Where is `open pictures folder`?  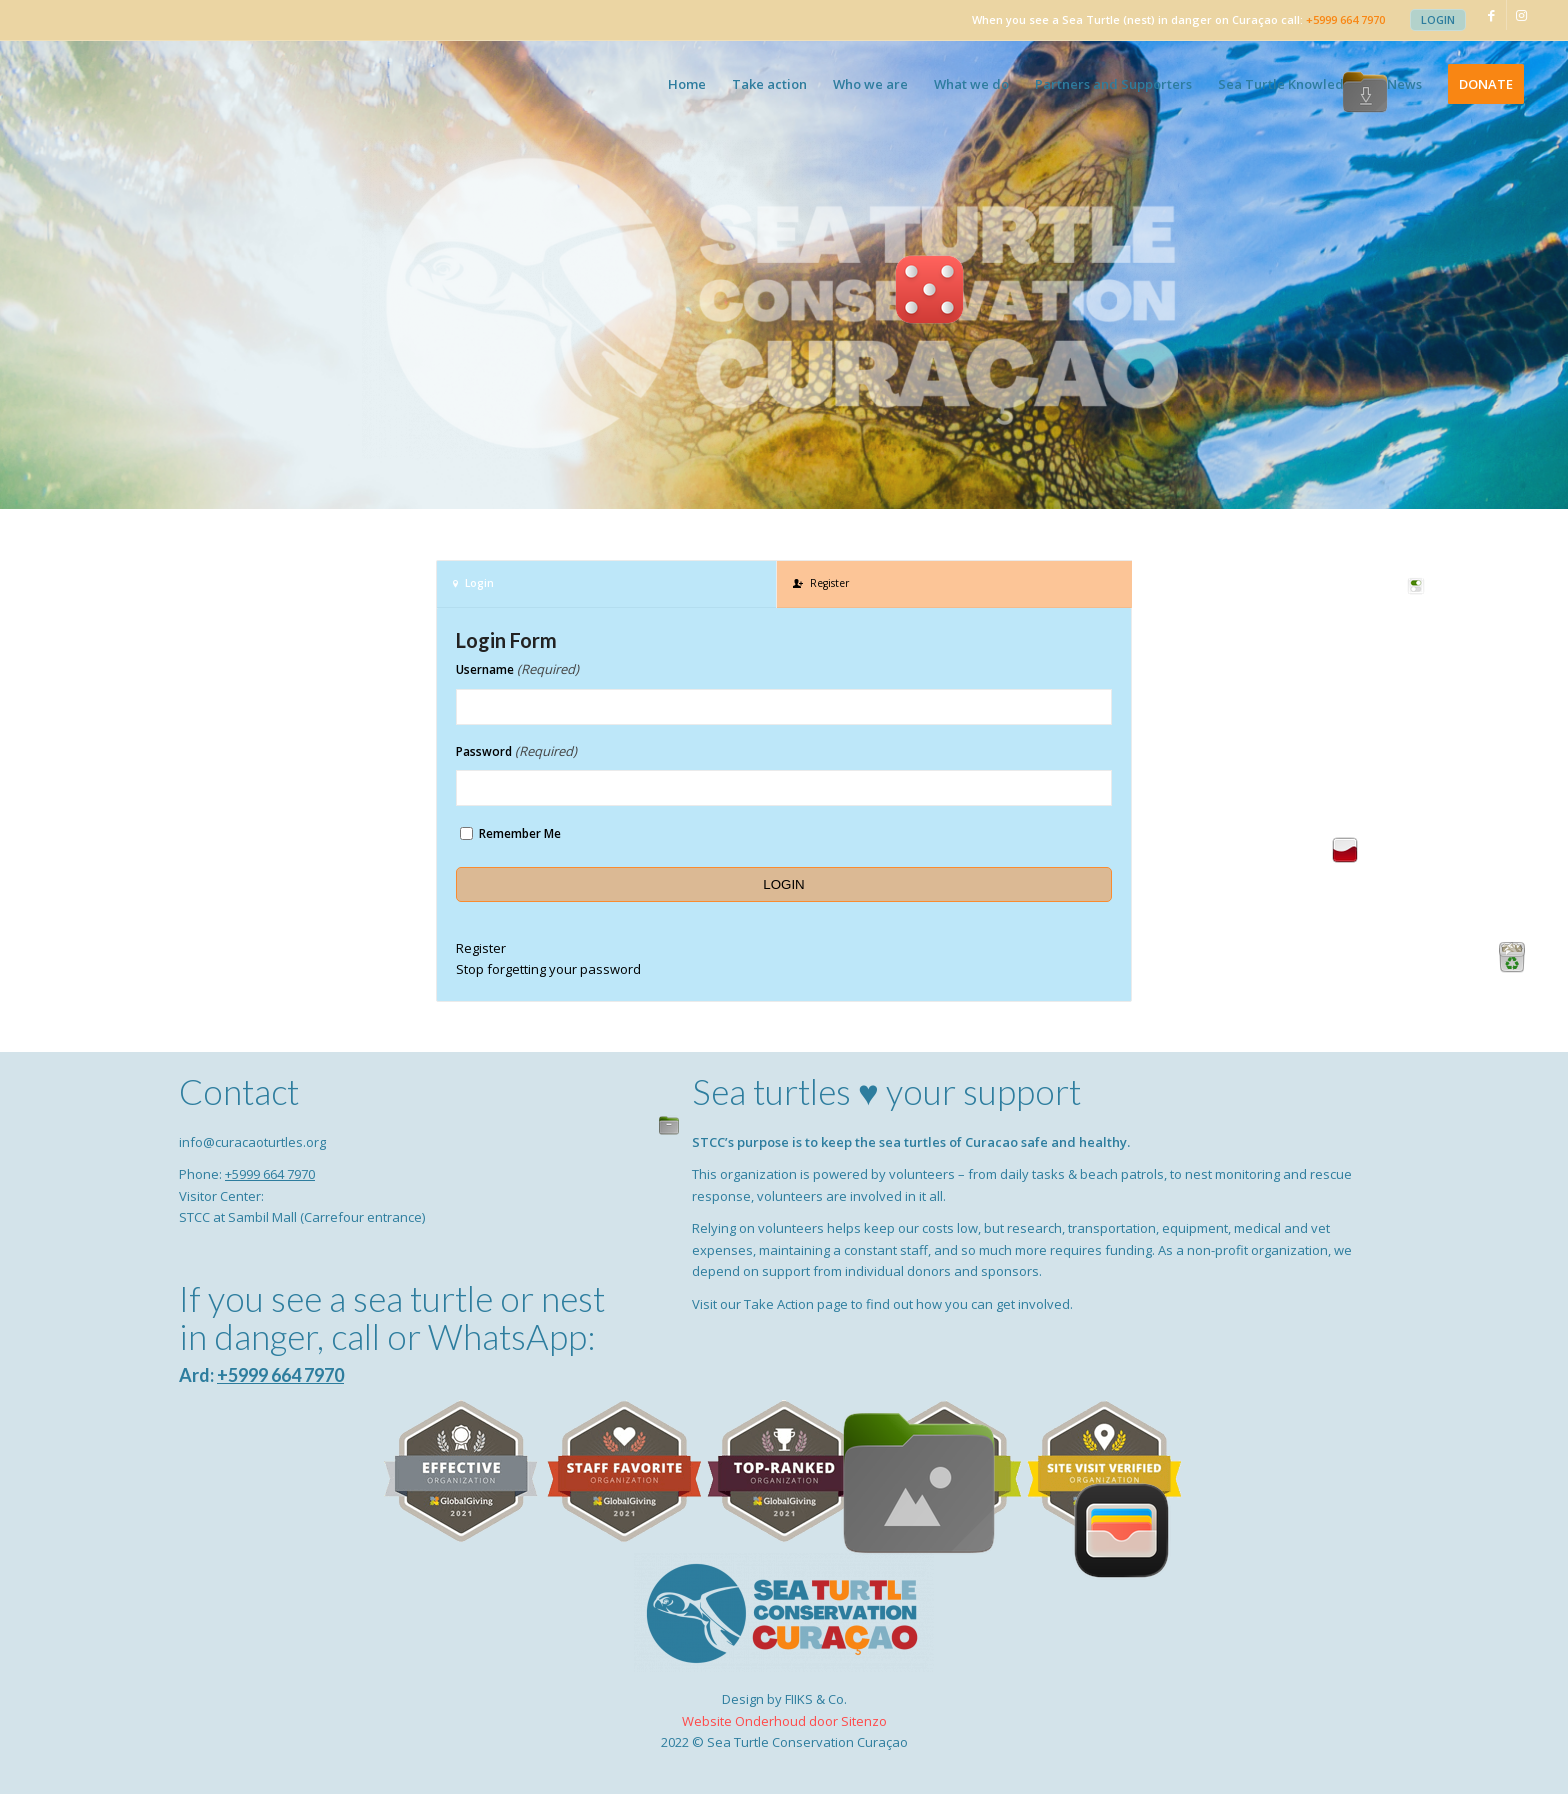
open pictures folder is located at coordinates (919, 1483).